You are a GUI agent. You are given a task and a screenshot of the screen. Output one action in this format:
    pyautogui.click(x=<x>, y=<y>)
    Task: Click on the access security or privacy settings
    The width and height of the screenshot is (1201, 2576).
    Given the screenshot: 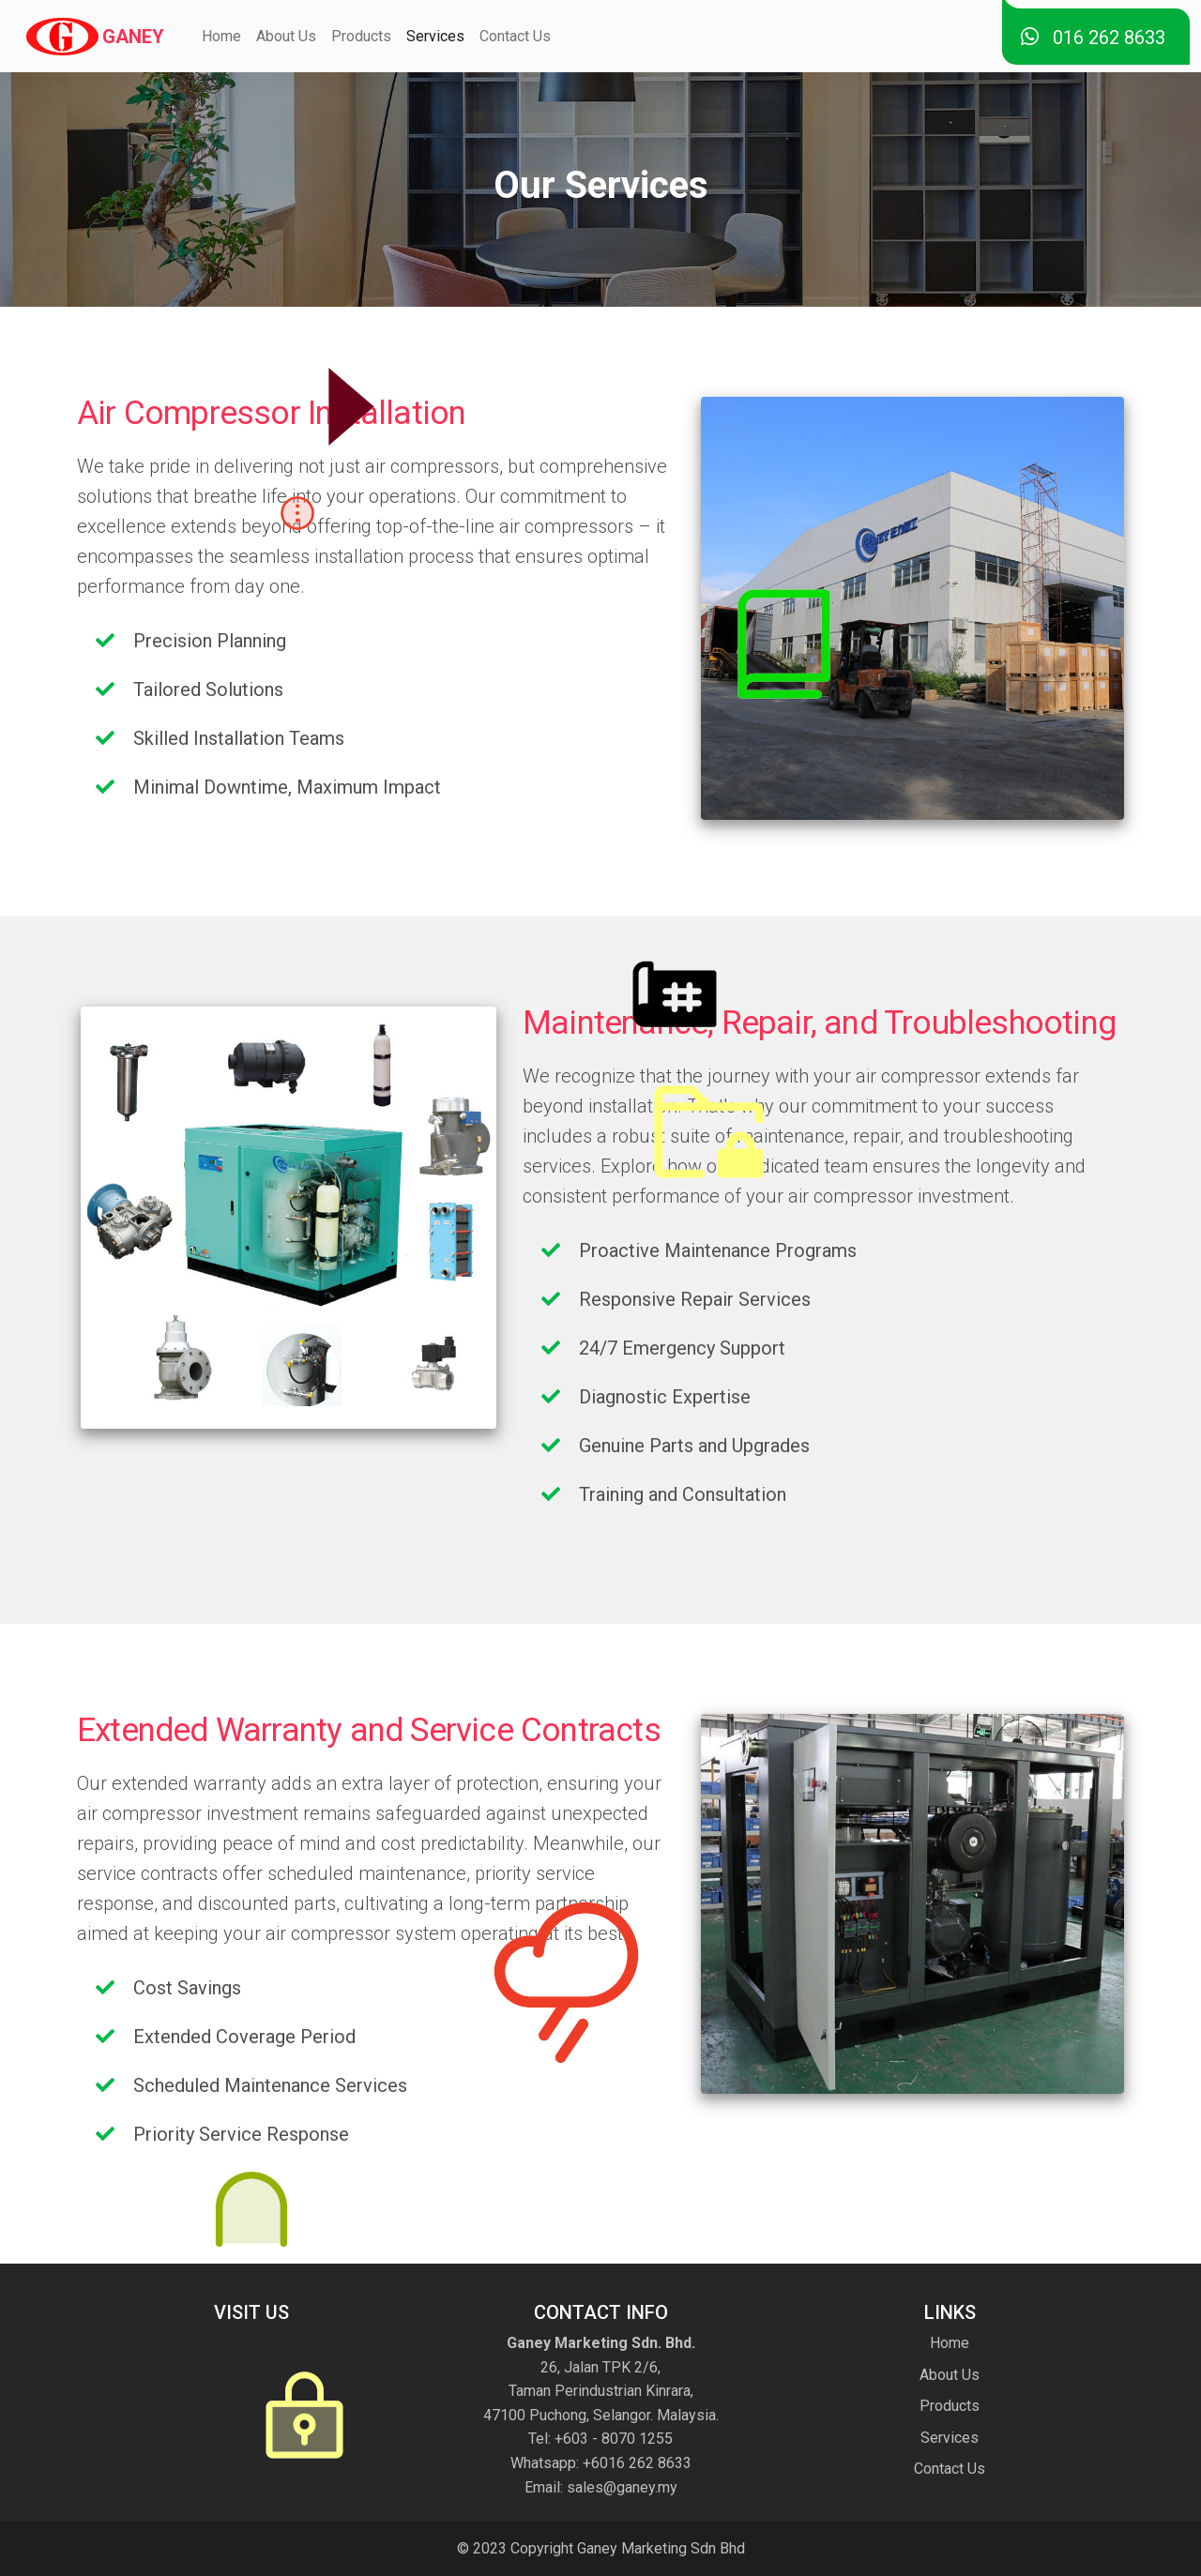 What is the action you would take?
    pyautogui.click(x=304, y=2419)
    